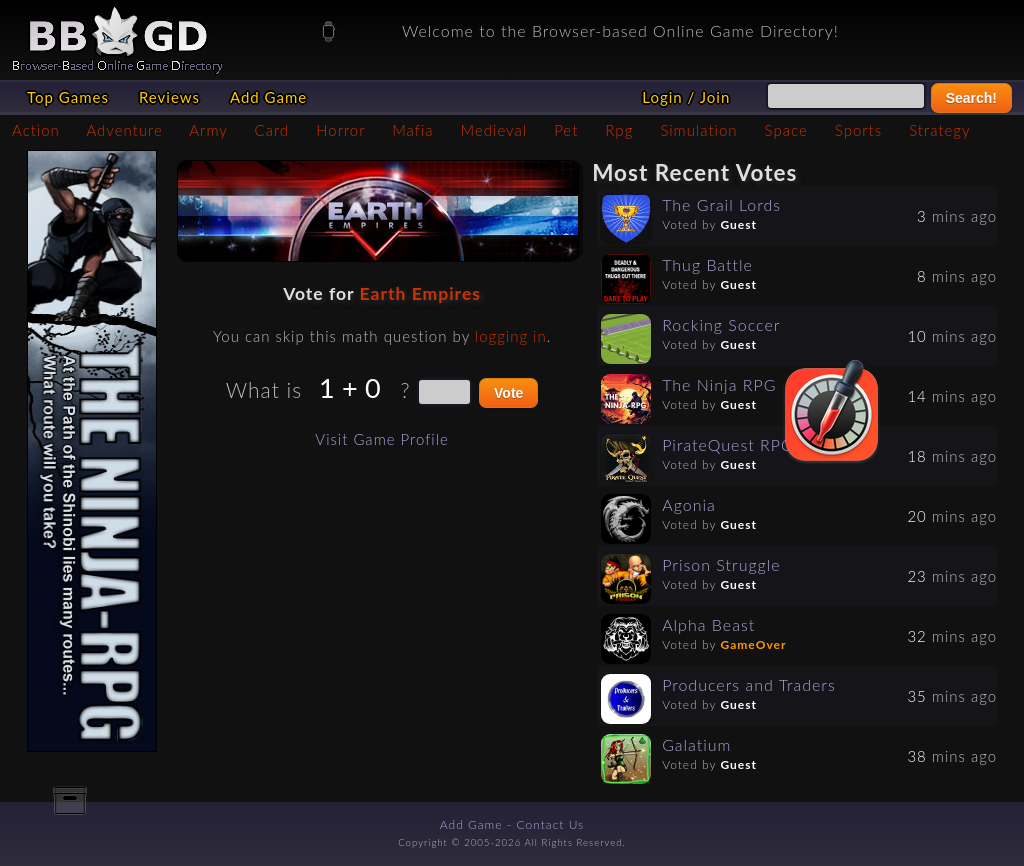 This screenshot has width=1024, height=866. What do you see at coordinates (831, 414) in the screenshot?
I see `open digital color meter utility` at bounding box center [831, 414].